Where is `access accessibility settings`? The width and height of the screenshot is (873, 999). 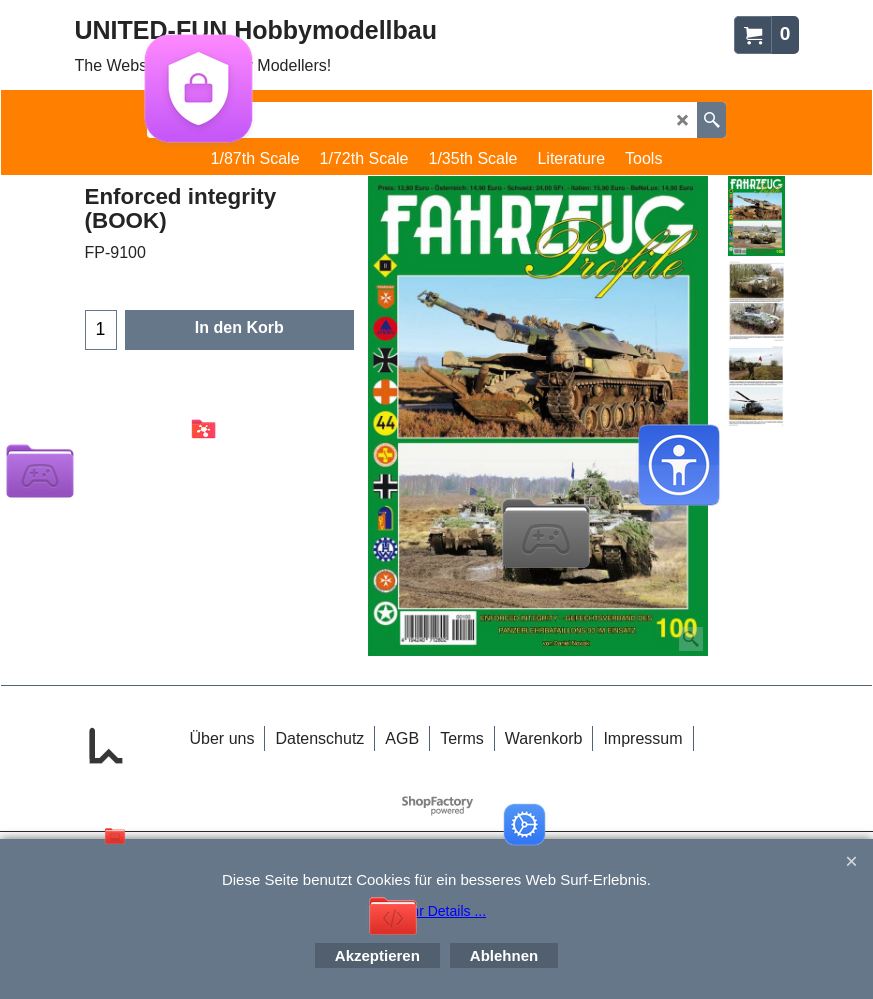
access accessibility settings is located at coordinates (679, 465).